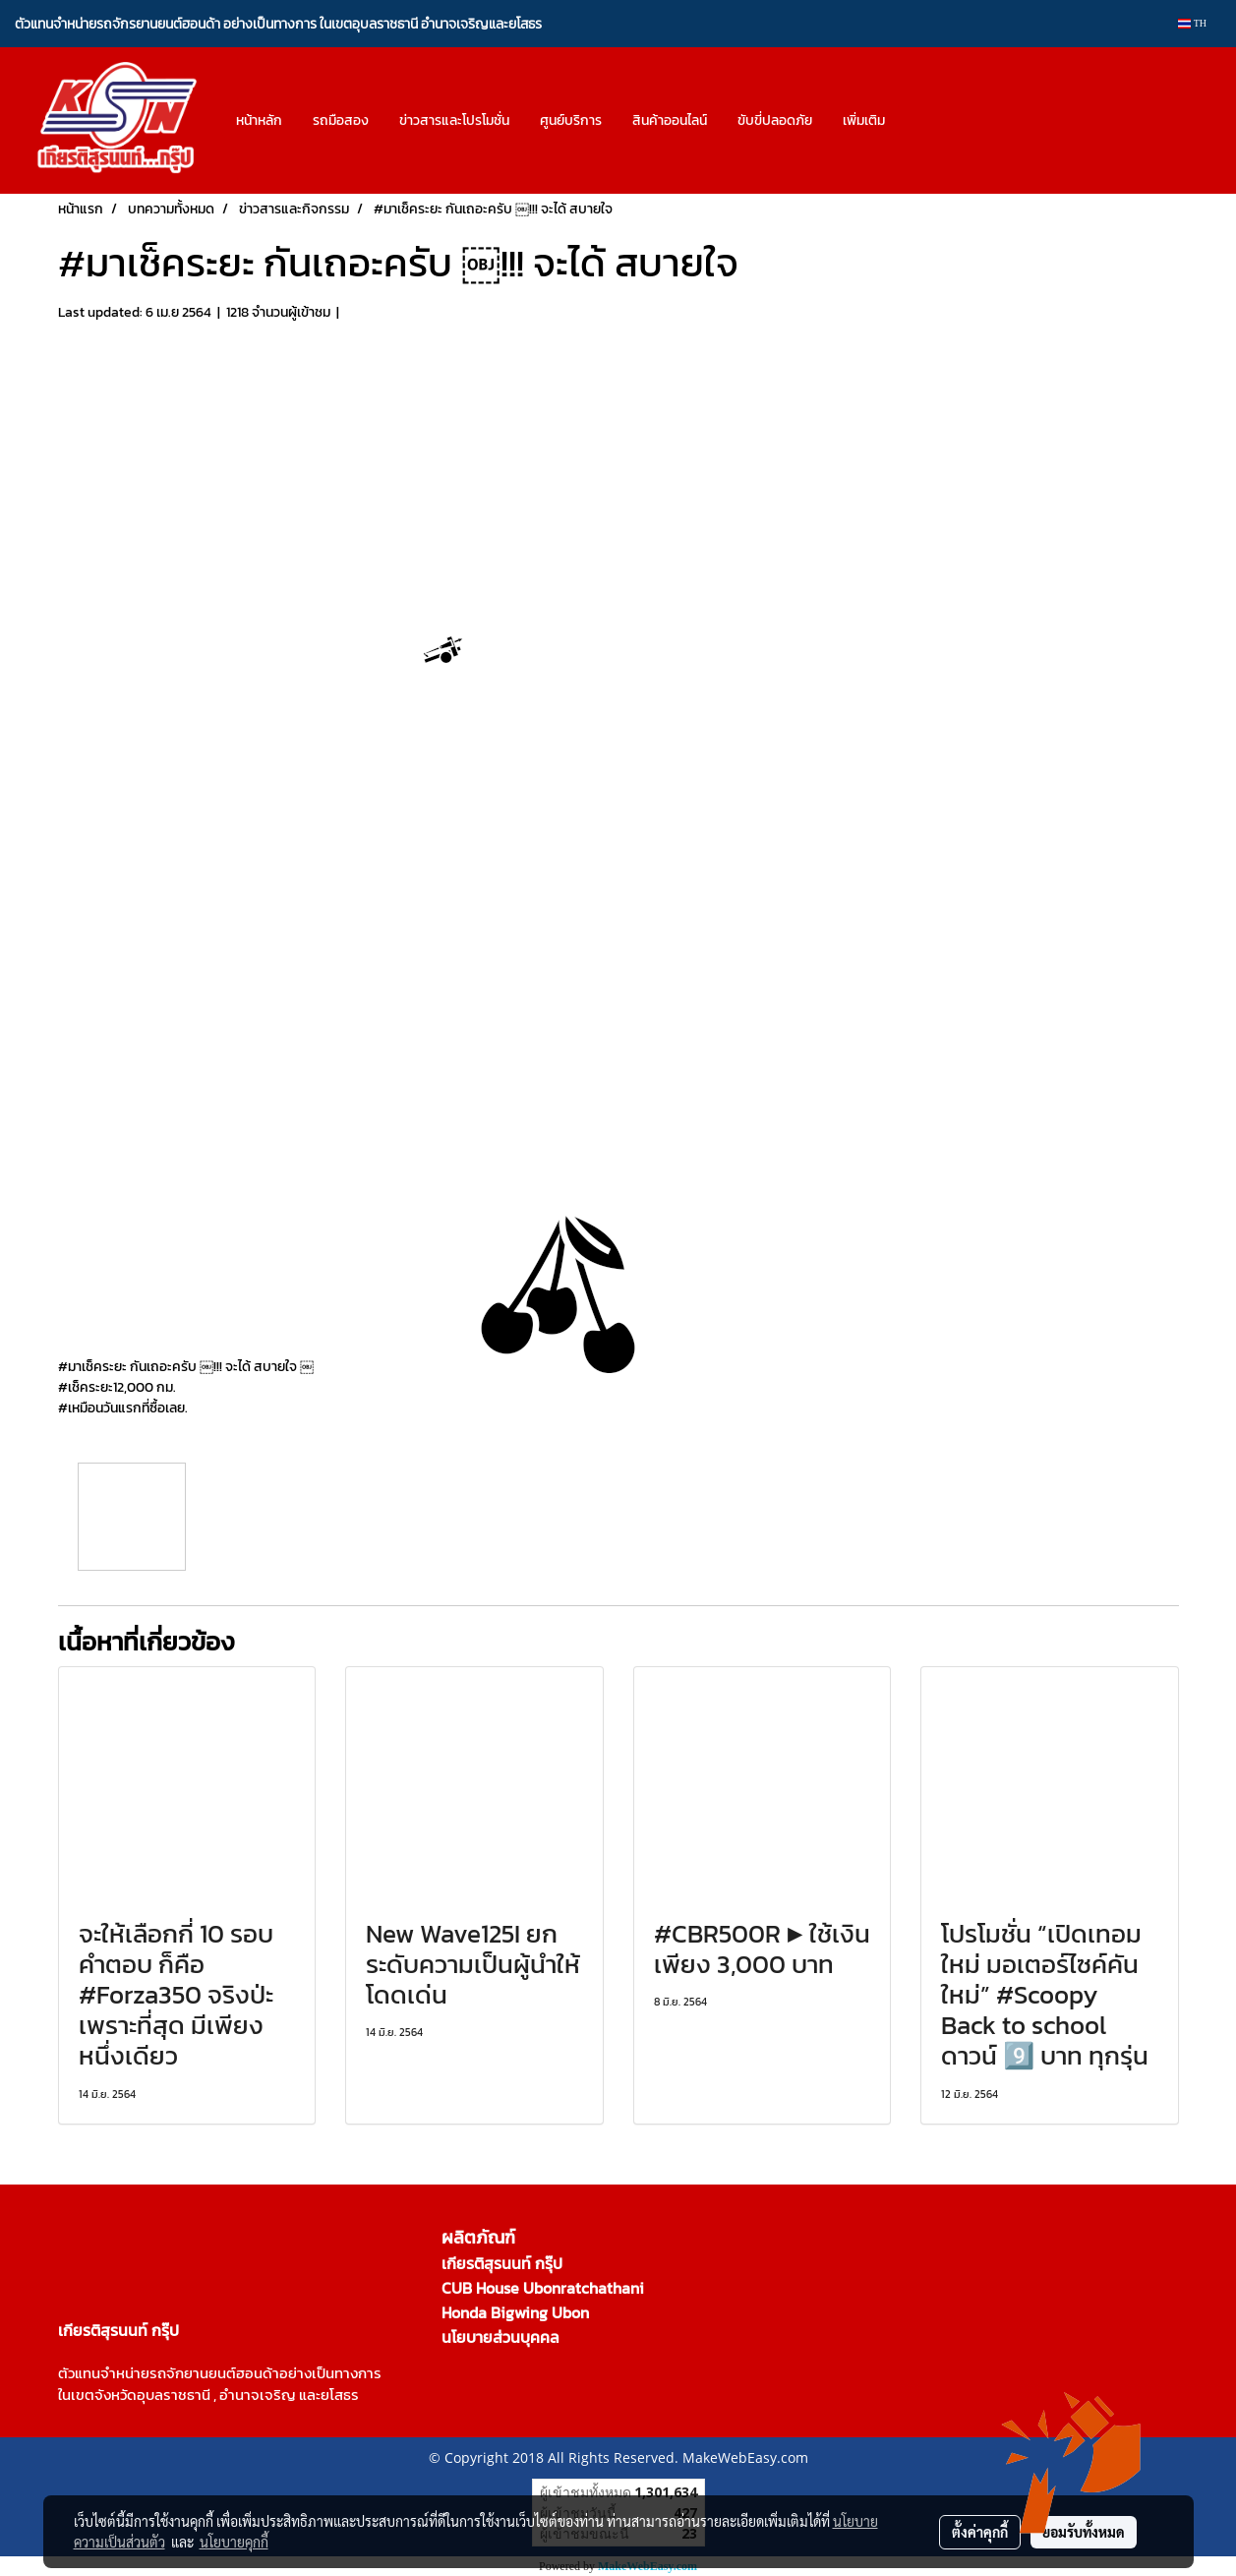 This screenshot has width=1236, height=2576. I want to click on ballista siege weapon icon for strategy game, so click(442, 649).